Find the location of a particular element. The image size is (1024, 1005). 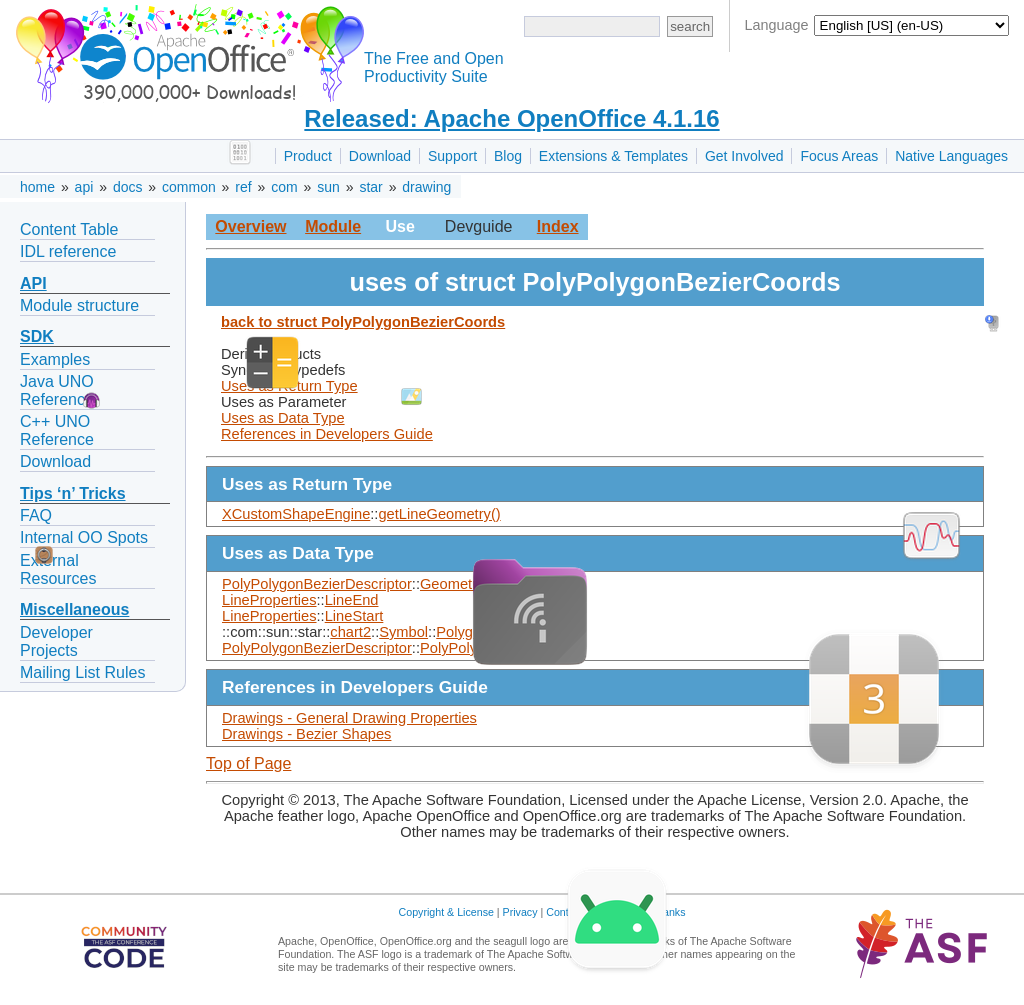

open DoorKnocker app is located at coordinates (44, 555).